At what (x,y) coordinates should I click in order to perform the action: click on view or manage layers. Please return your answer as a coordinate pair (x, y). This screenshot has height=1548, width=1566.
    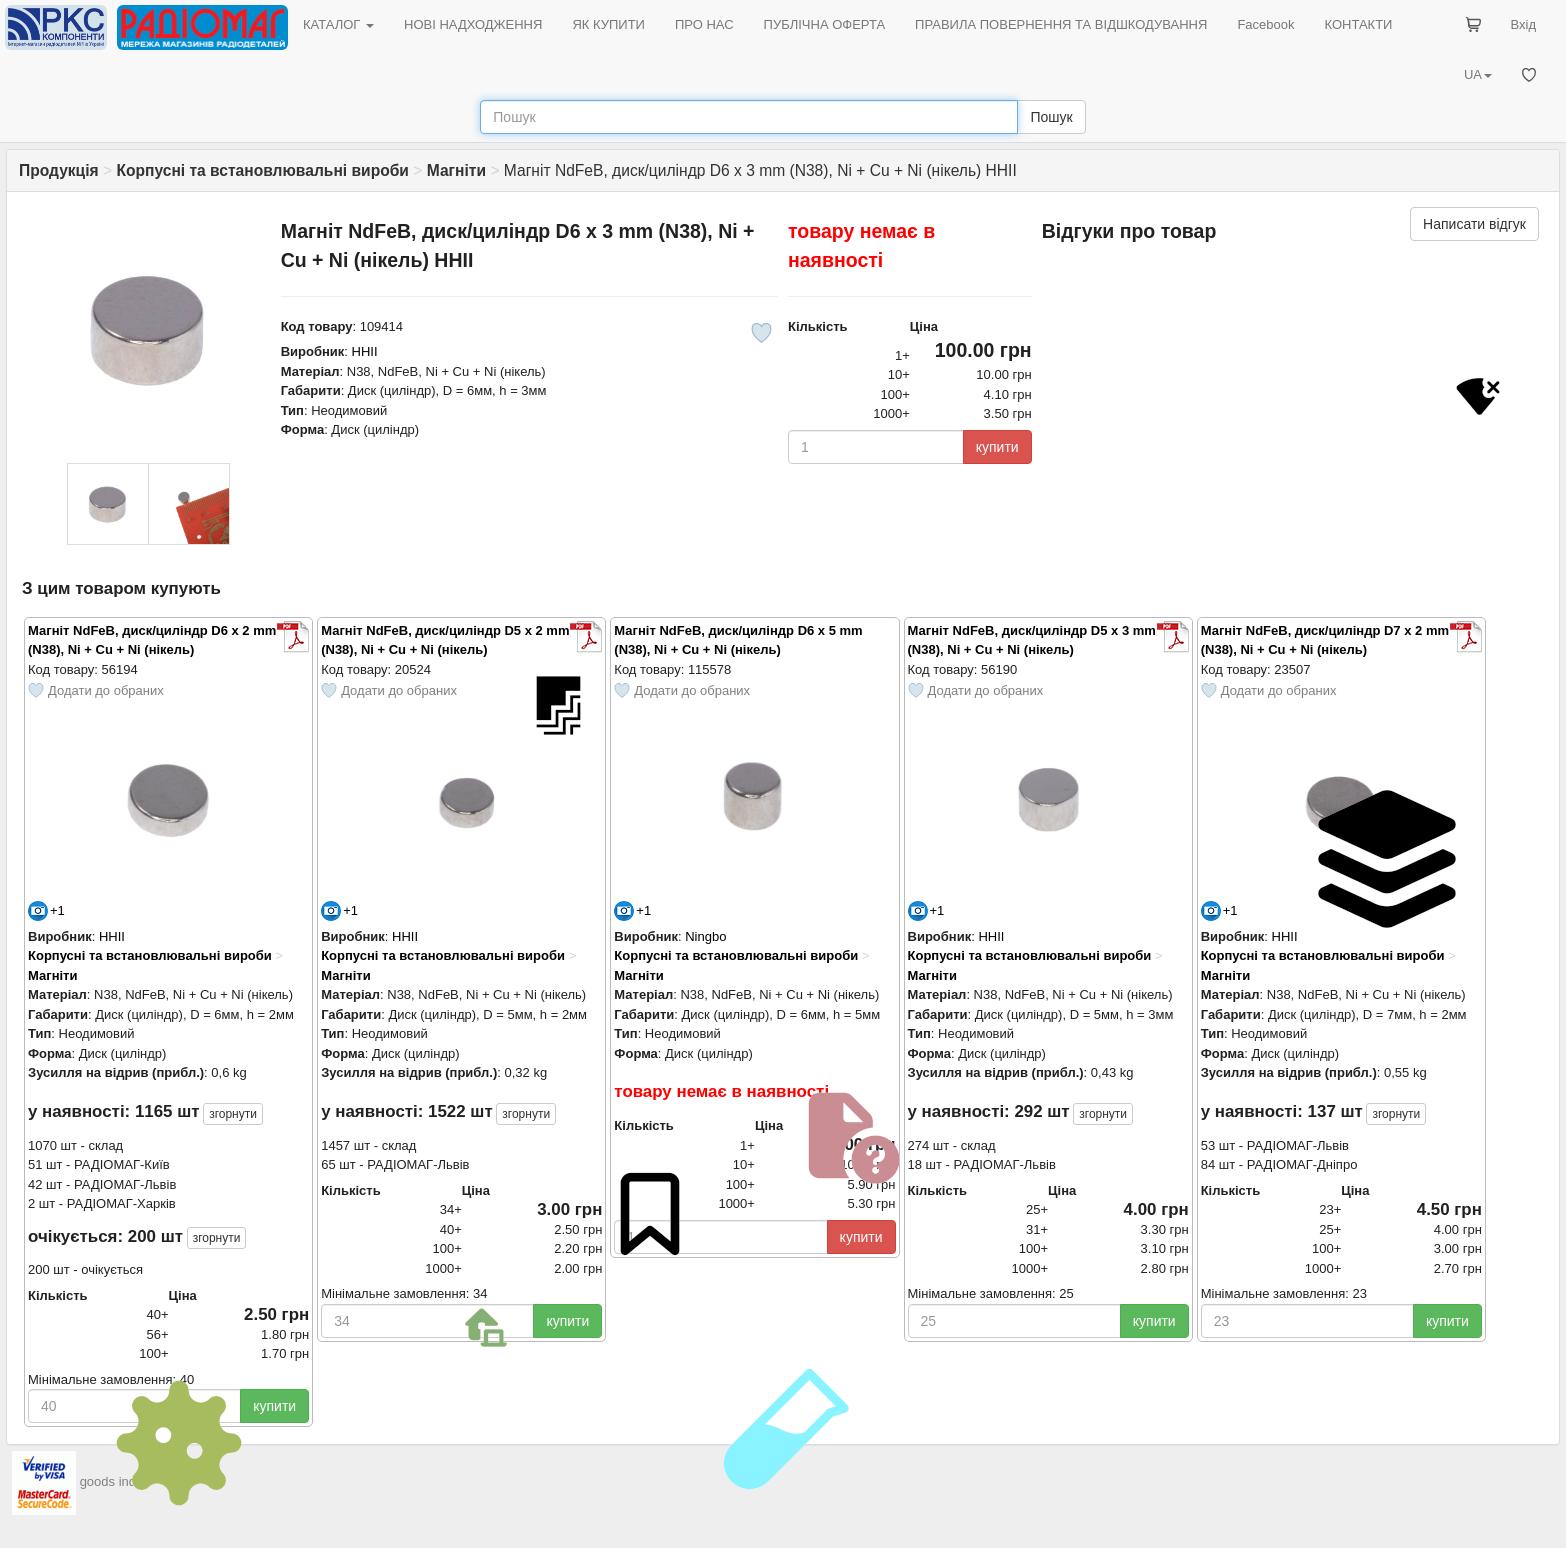
    Looking at the image, I should click on (1387, 859).